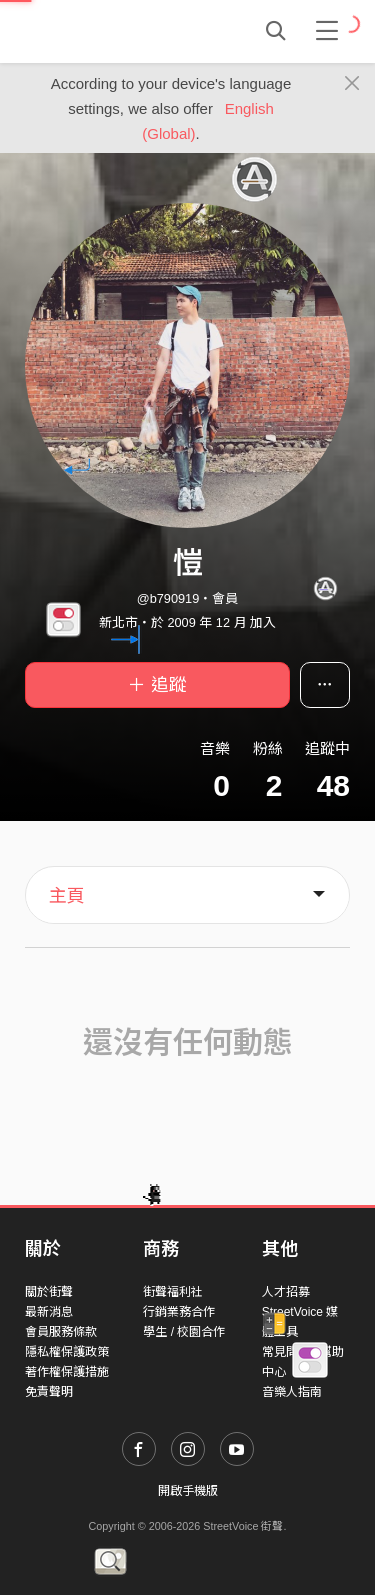 The image size is (375, 1595). Describe the element at coordinates (125, 639) in the screenshot. I see `go to the last item or page` at that location.